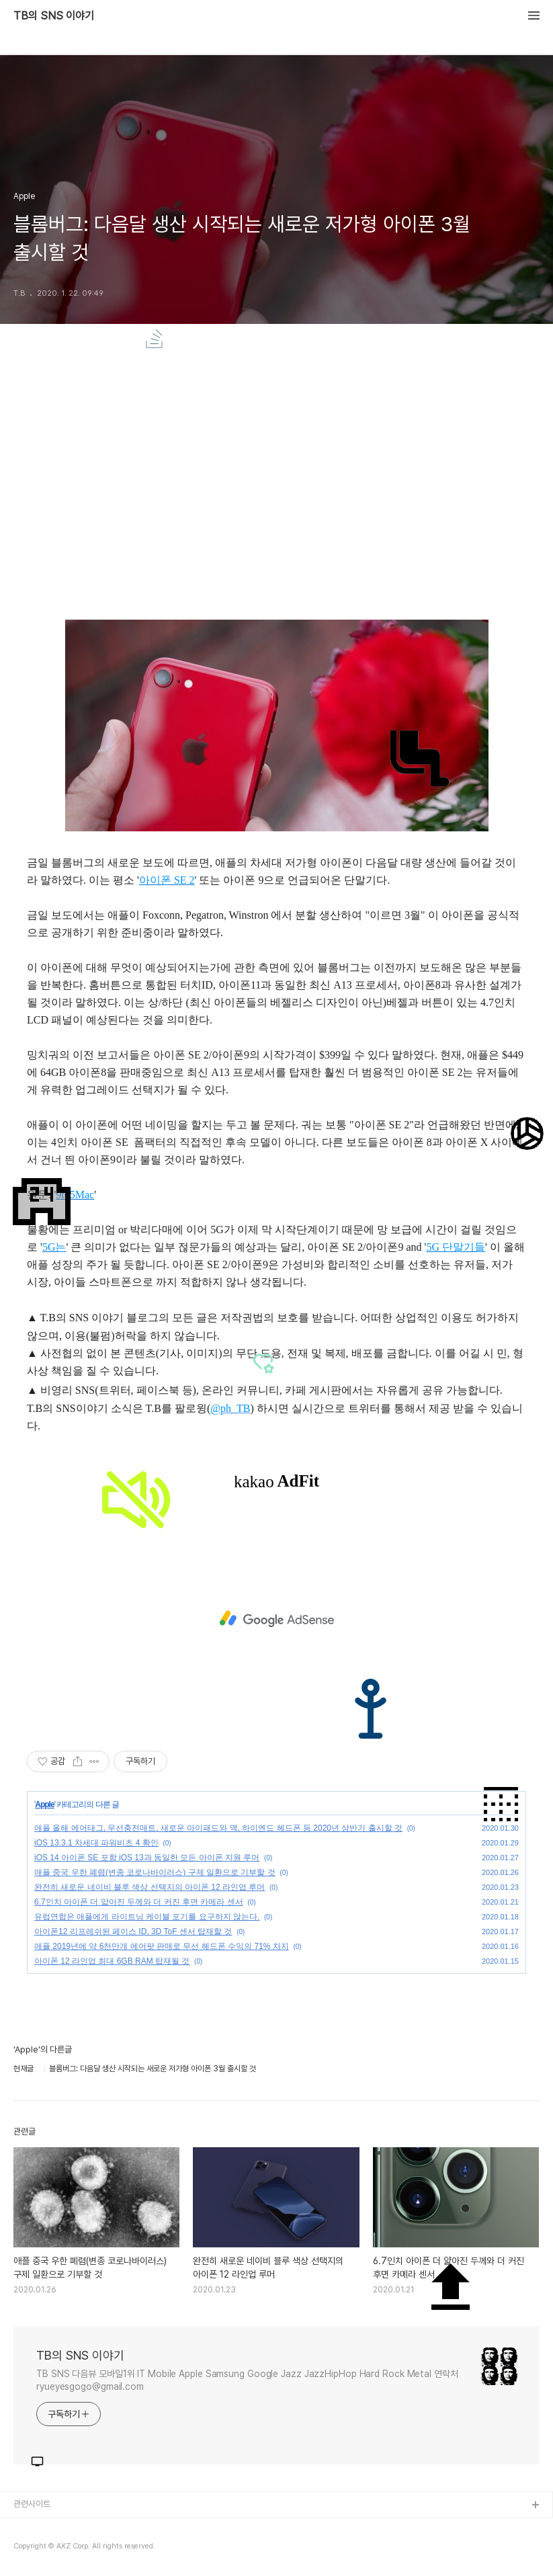 This screenshot has width=553, height=2576. Describe the element at coordinates (135, 1499) in the screenshot. I see `mute audio or sound` at that location.